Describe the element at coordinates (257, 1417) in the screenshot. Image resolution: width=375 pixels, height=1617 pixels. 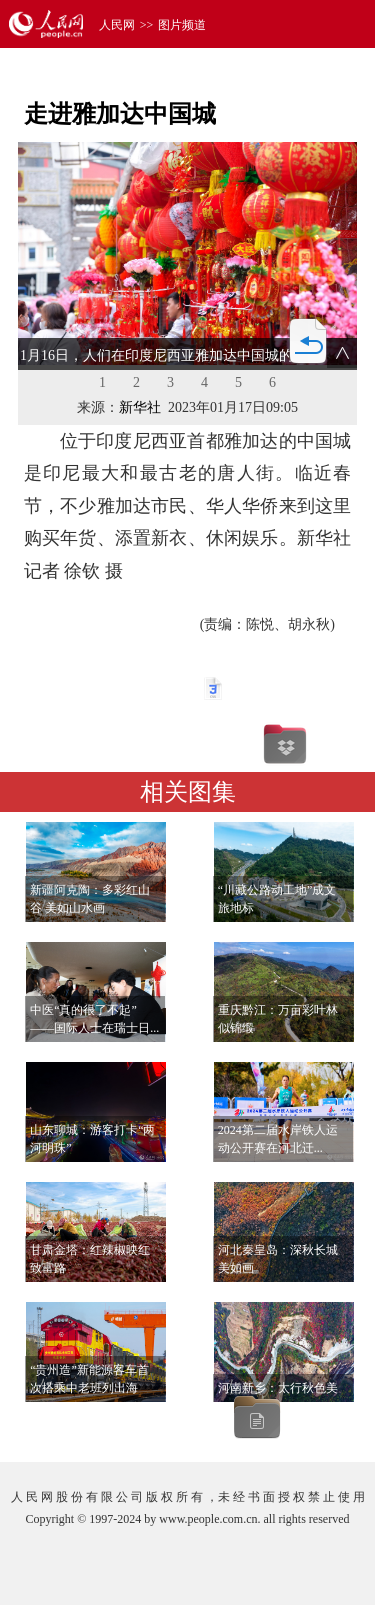
I see `open your documents folder` at that location.